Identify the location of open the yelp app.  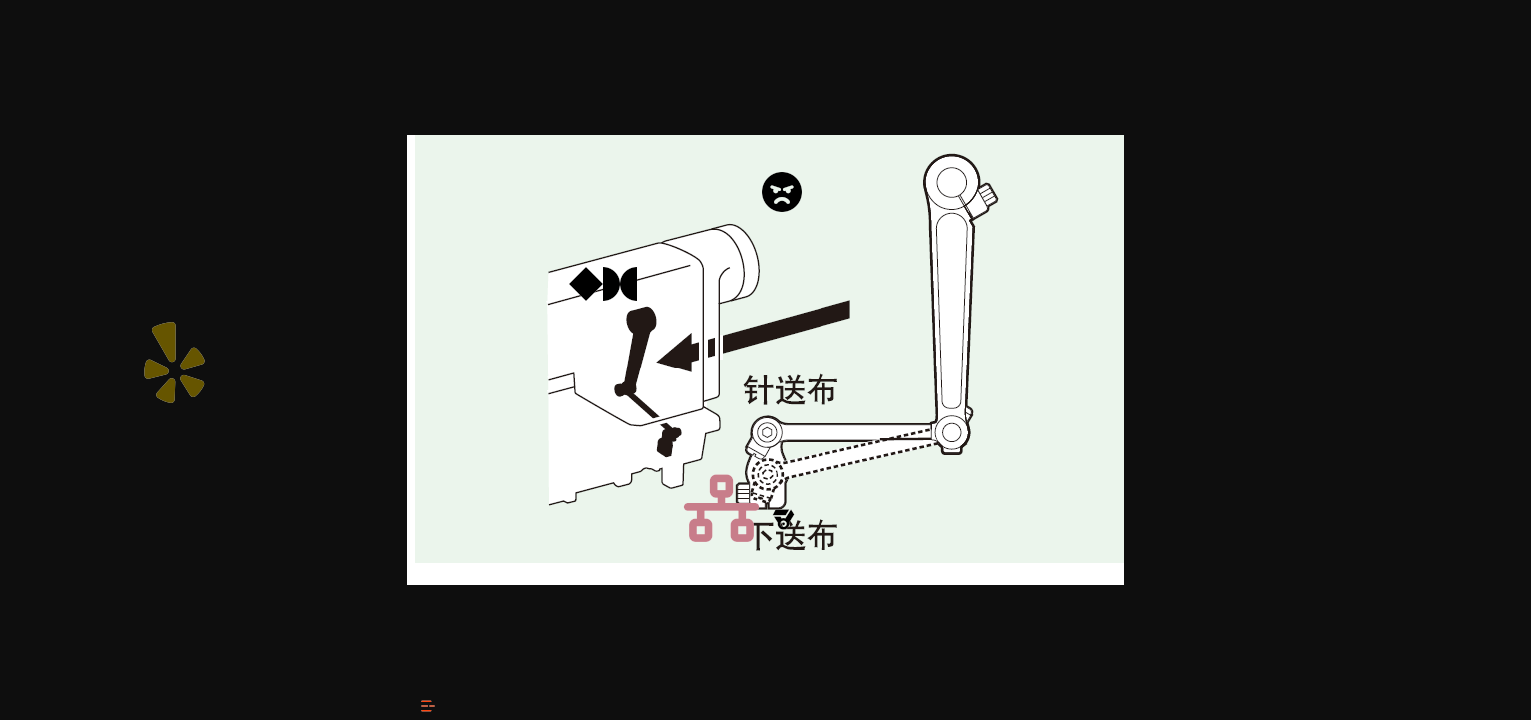
(174, 362).